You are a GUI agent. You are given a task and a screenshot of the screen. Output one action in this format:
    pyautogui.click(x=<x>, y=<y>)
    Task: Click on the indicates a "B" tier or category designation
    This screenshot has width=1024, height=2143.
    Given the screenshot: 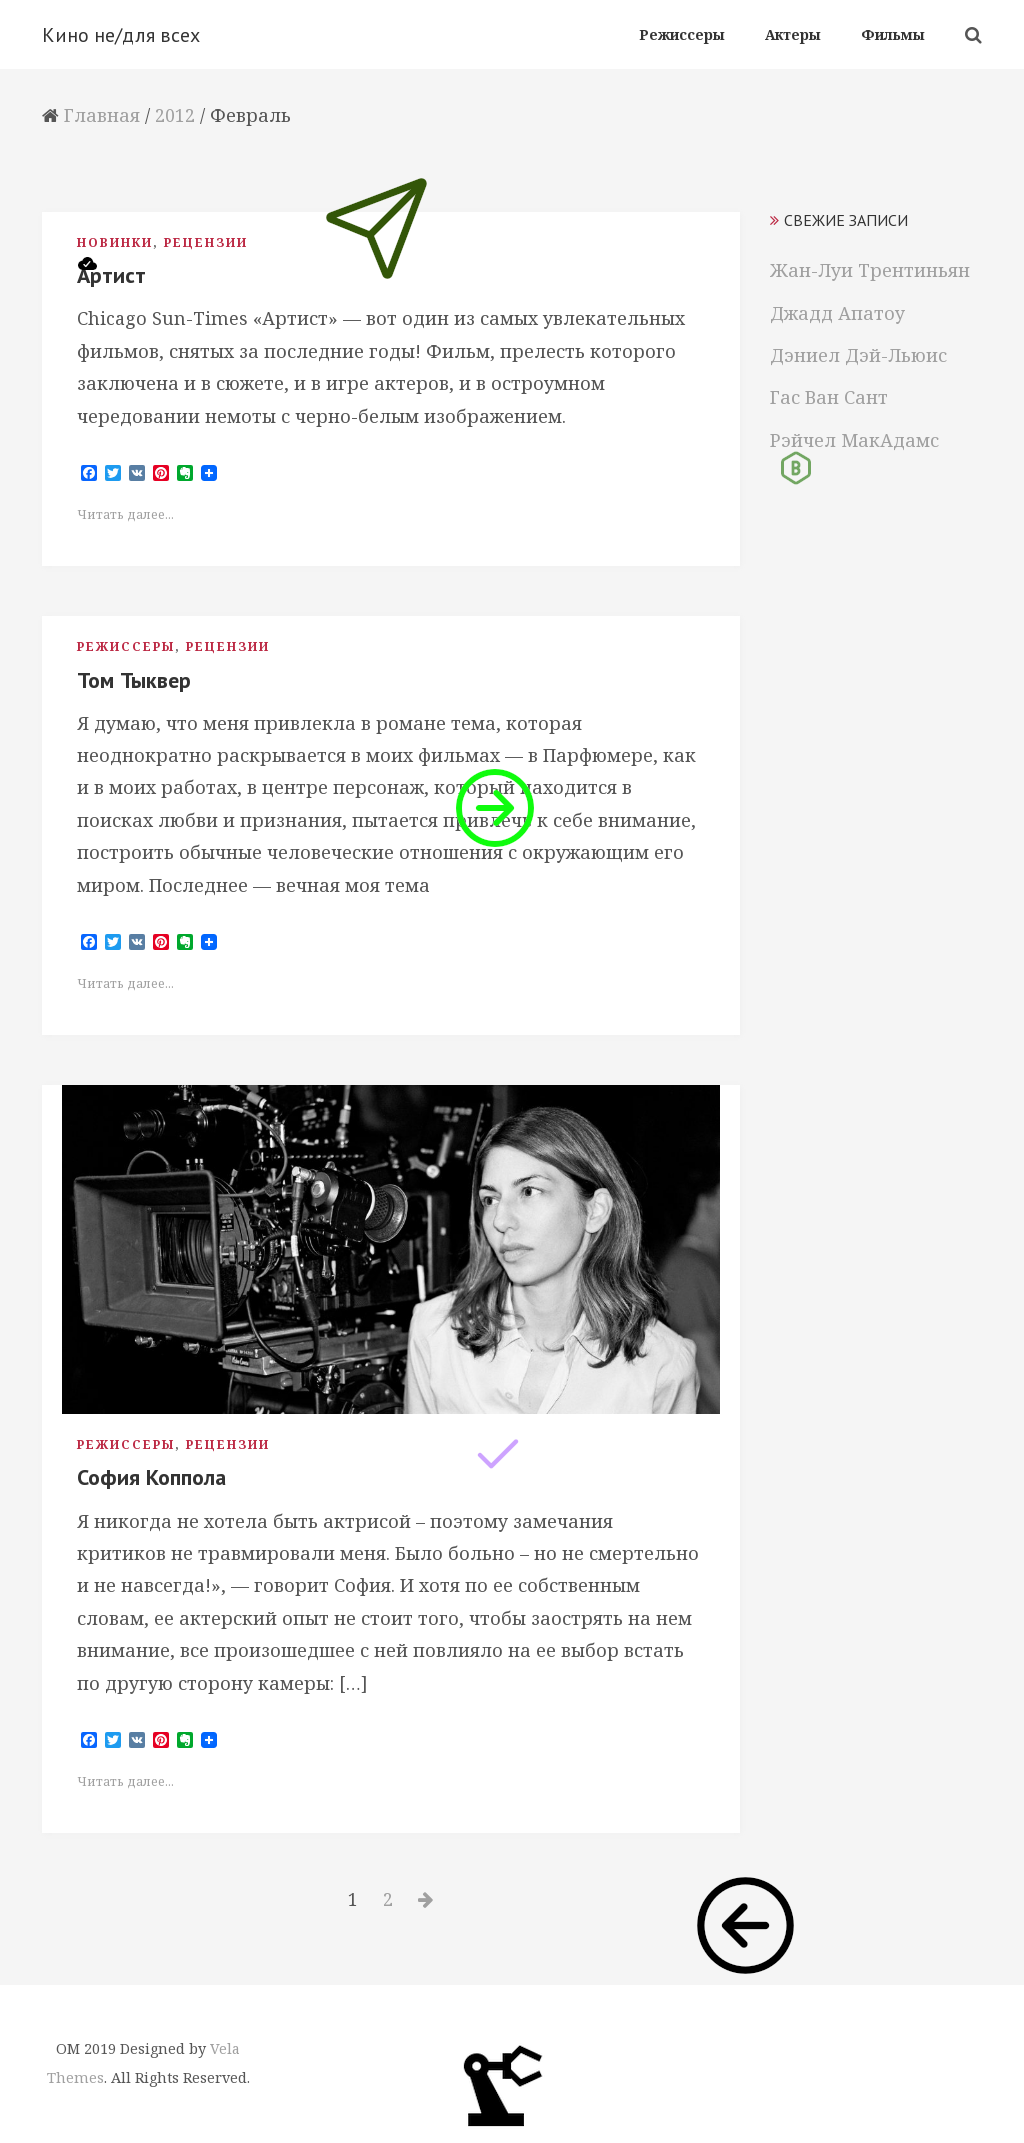 What is the action you would take?
    pyautogui.click(x=796, y=468)
    